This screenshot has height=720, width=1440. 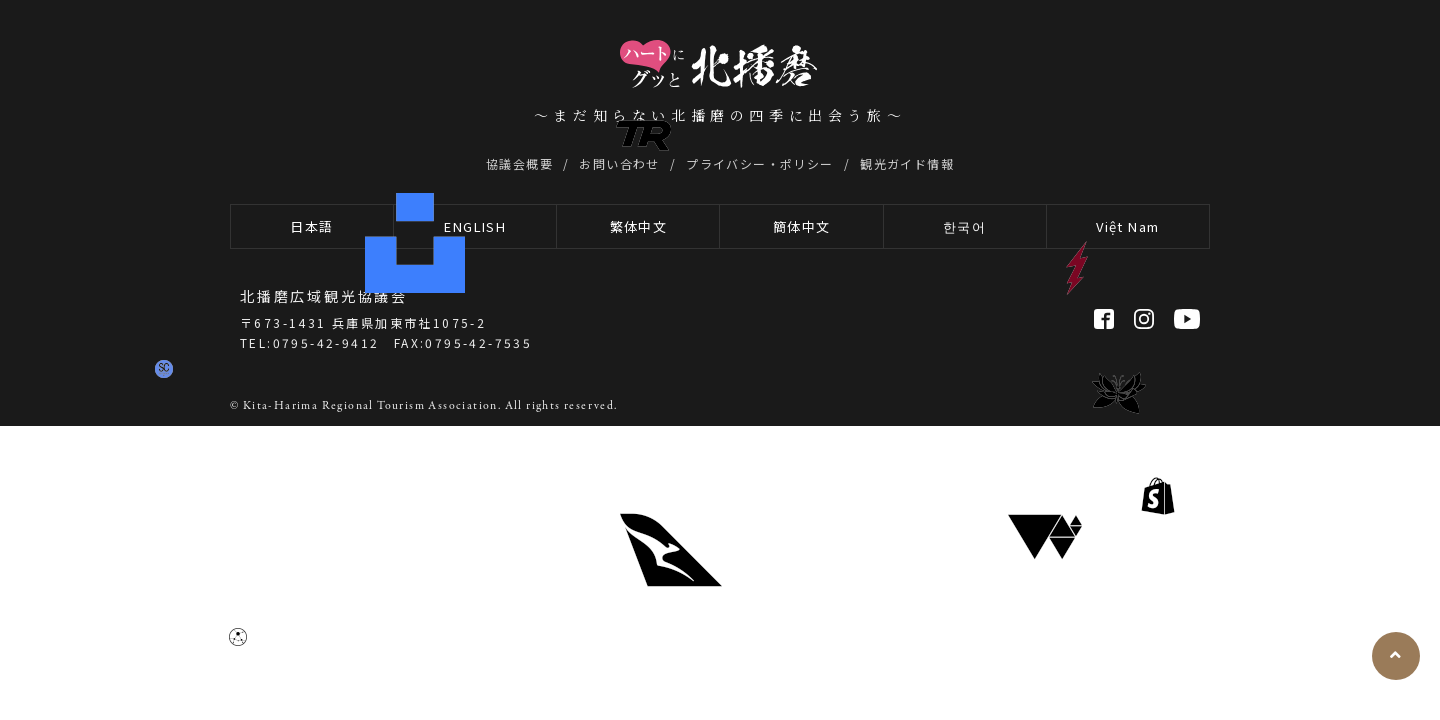 What do you see at coordinates (415, 243) in the screenshot?
I see `open unsplash to browse stock photos` at bounding box center [415, 243].